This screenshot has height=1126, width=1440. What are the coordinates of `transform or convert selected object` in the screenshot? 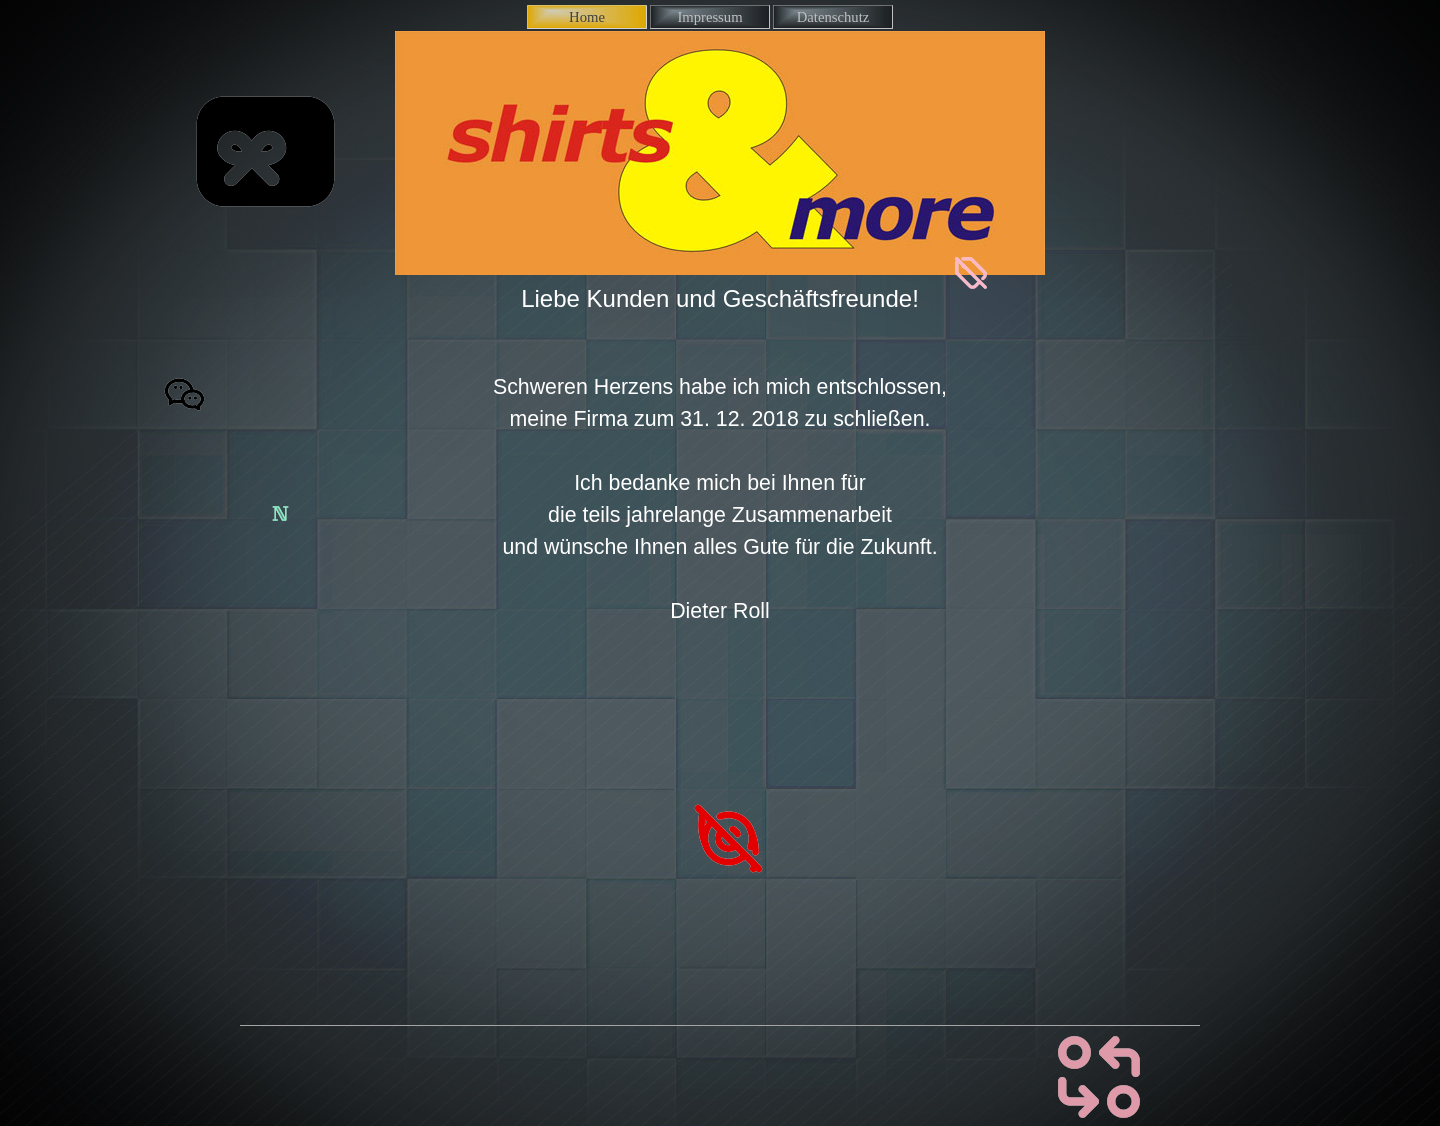 It's located at (1099, 1077).